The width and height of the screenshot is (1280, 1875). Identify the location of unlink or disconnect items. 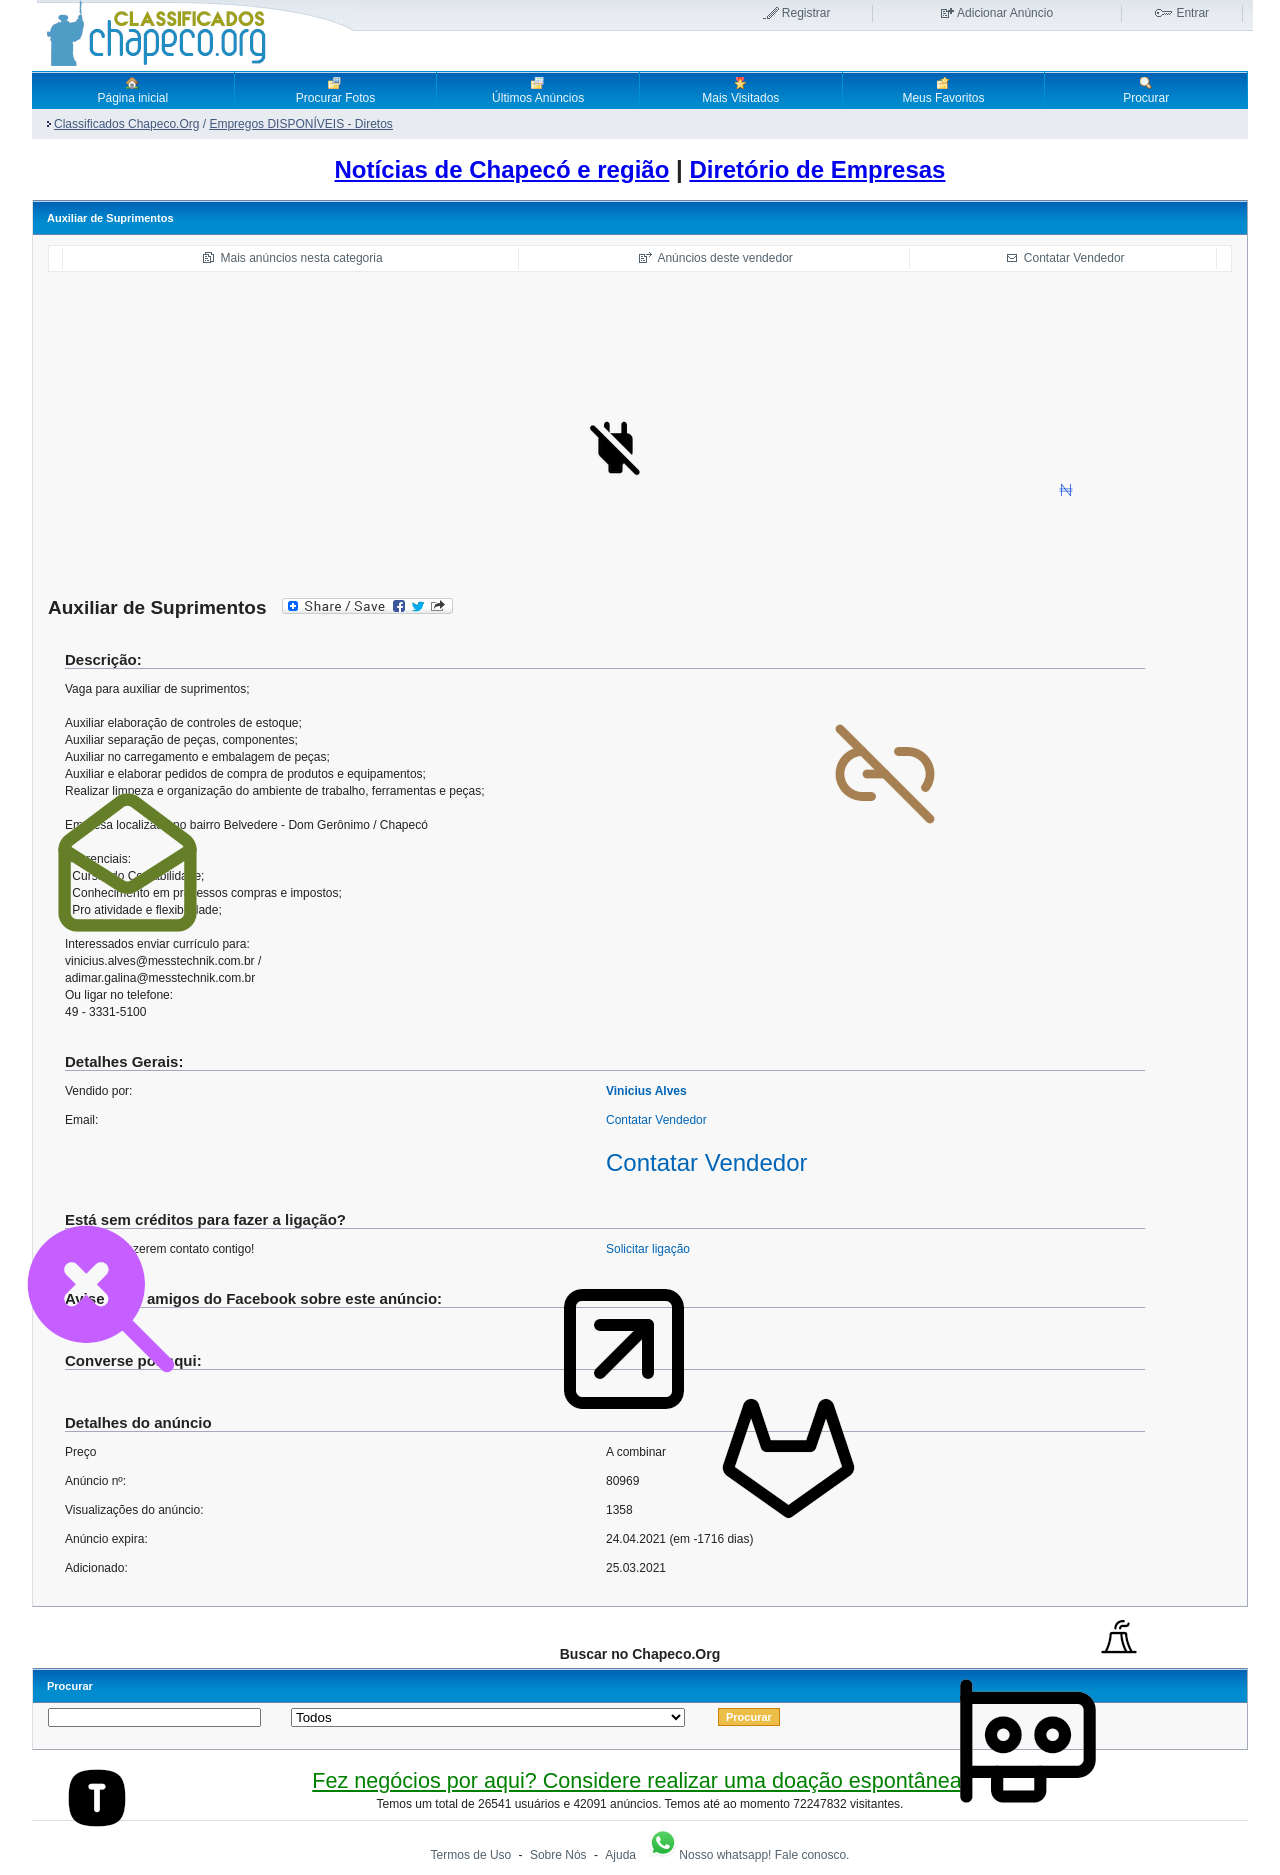
(885, 774).